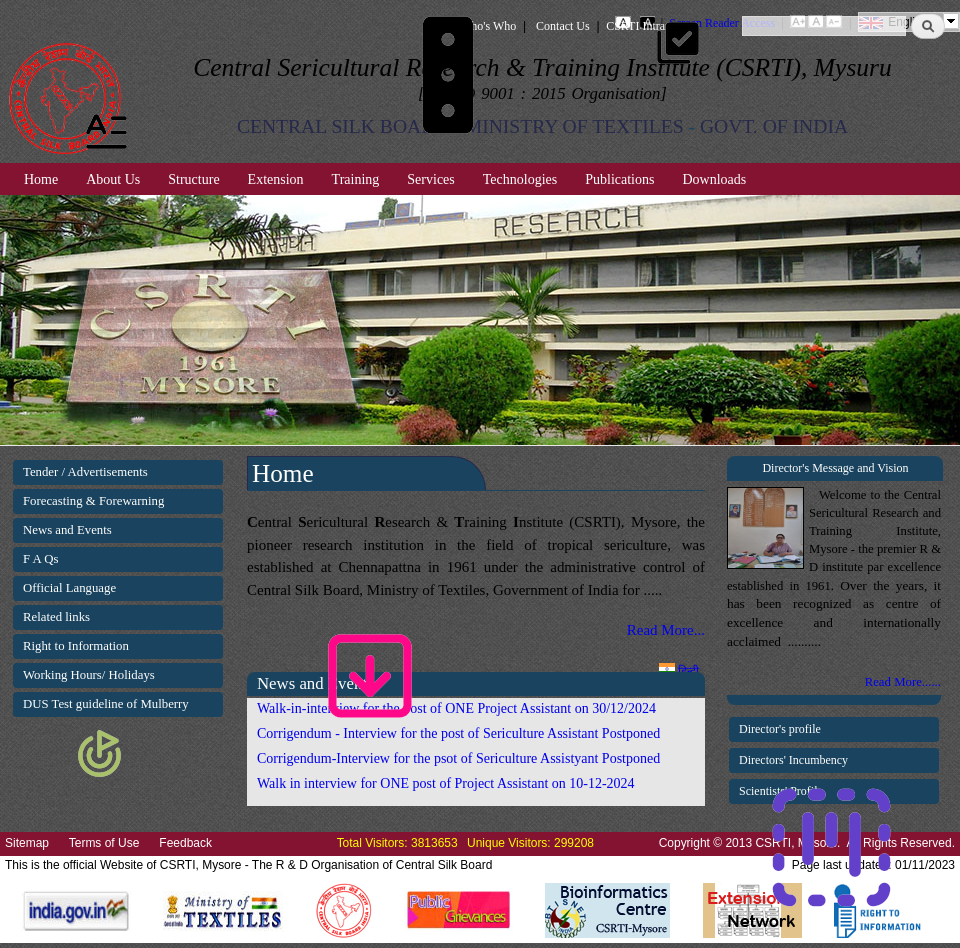  I want to click on create a new kanban board, so click(831, 847).